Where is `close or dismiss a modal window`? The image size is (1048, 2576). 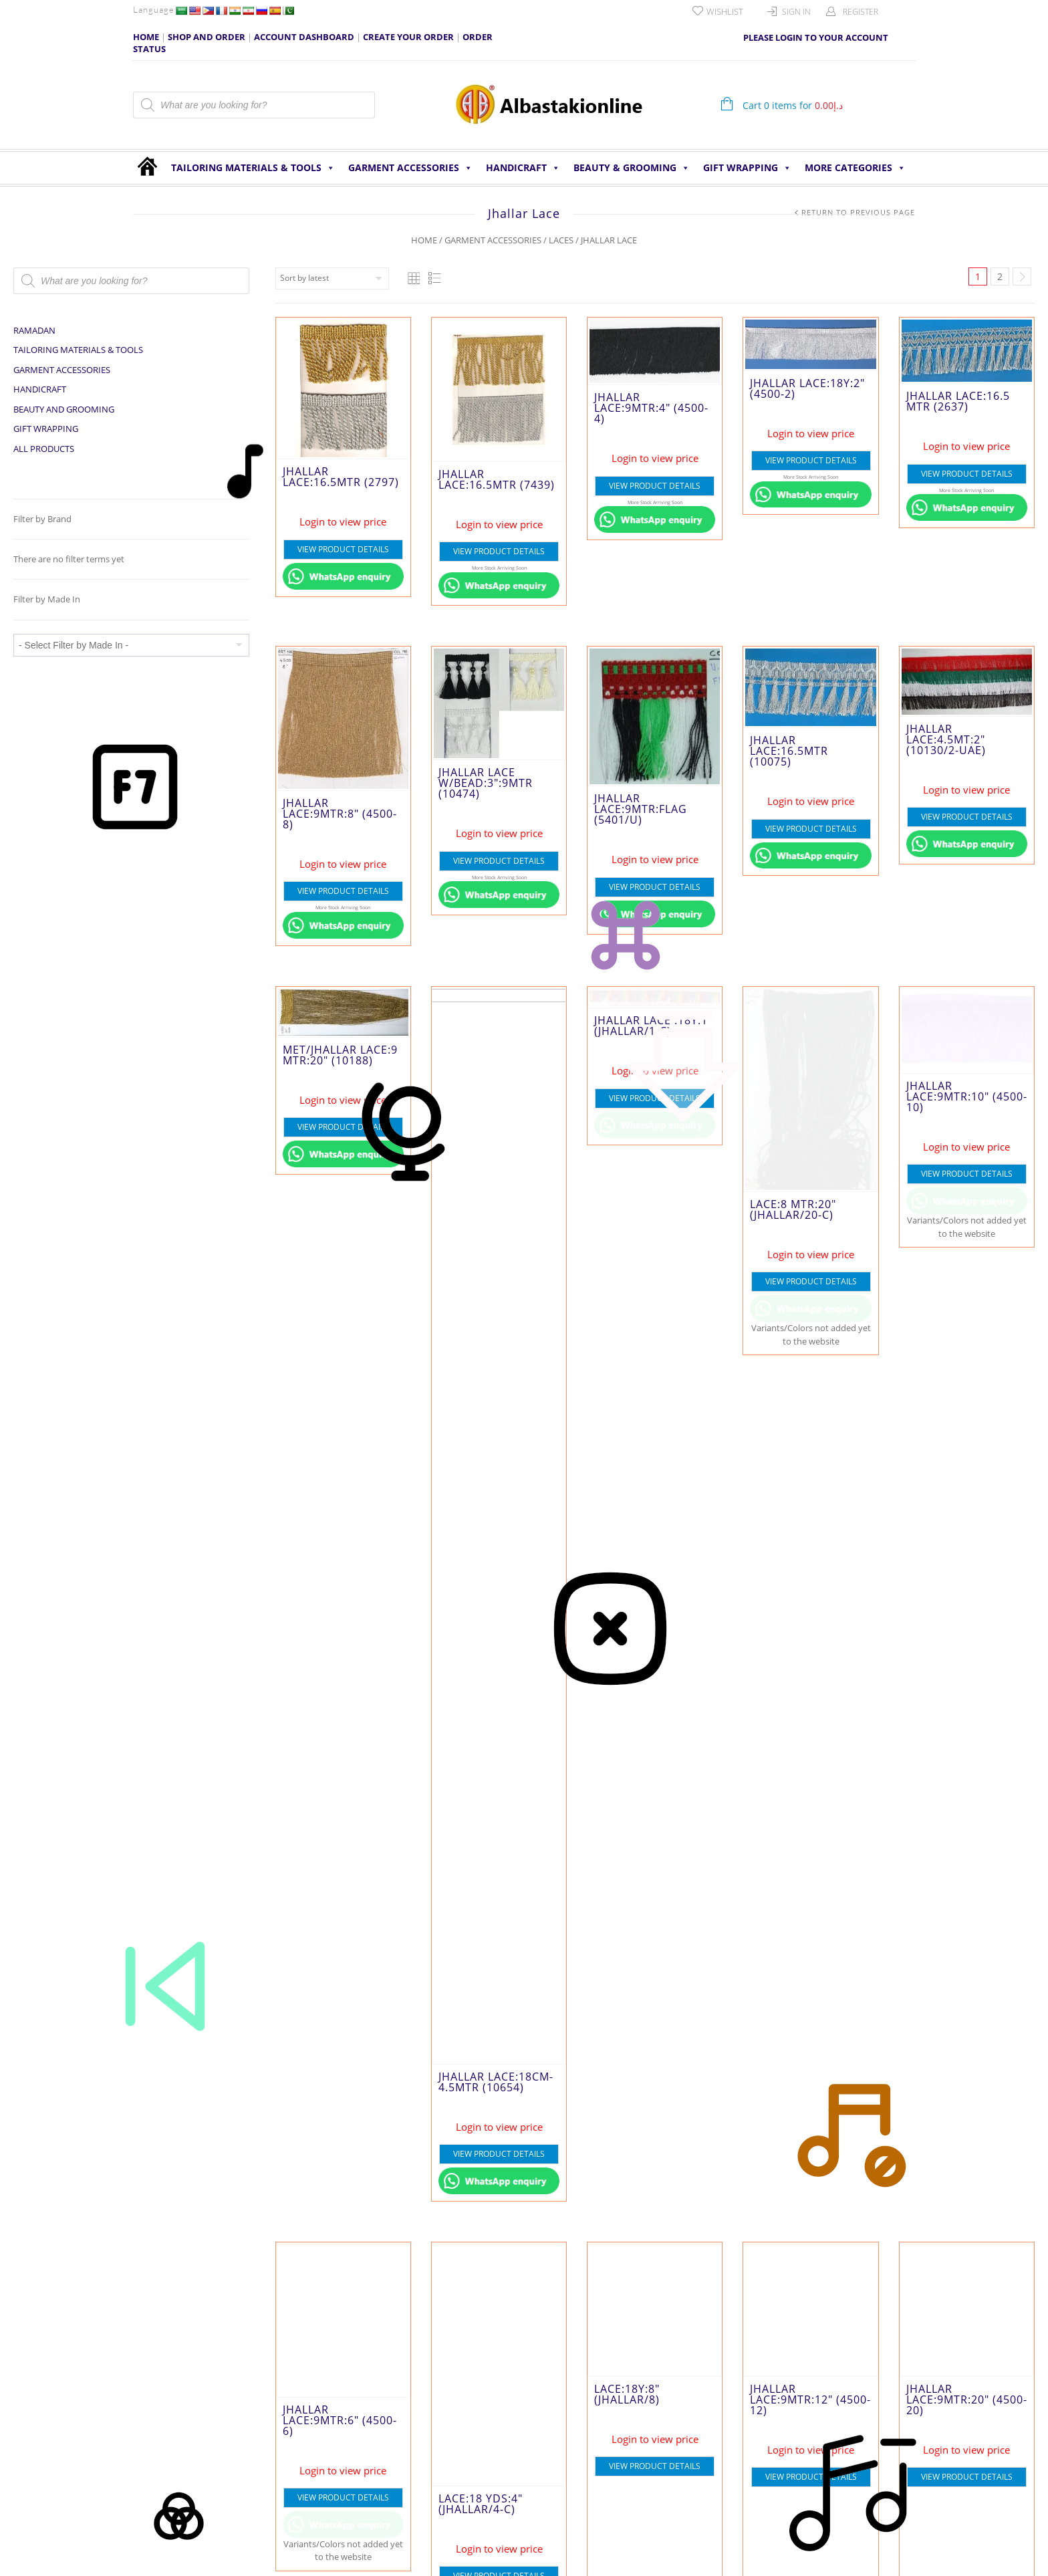
close or dismiss a modal window is located at coordinates (610, 1629).